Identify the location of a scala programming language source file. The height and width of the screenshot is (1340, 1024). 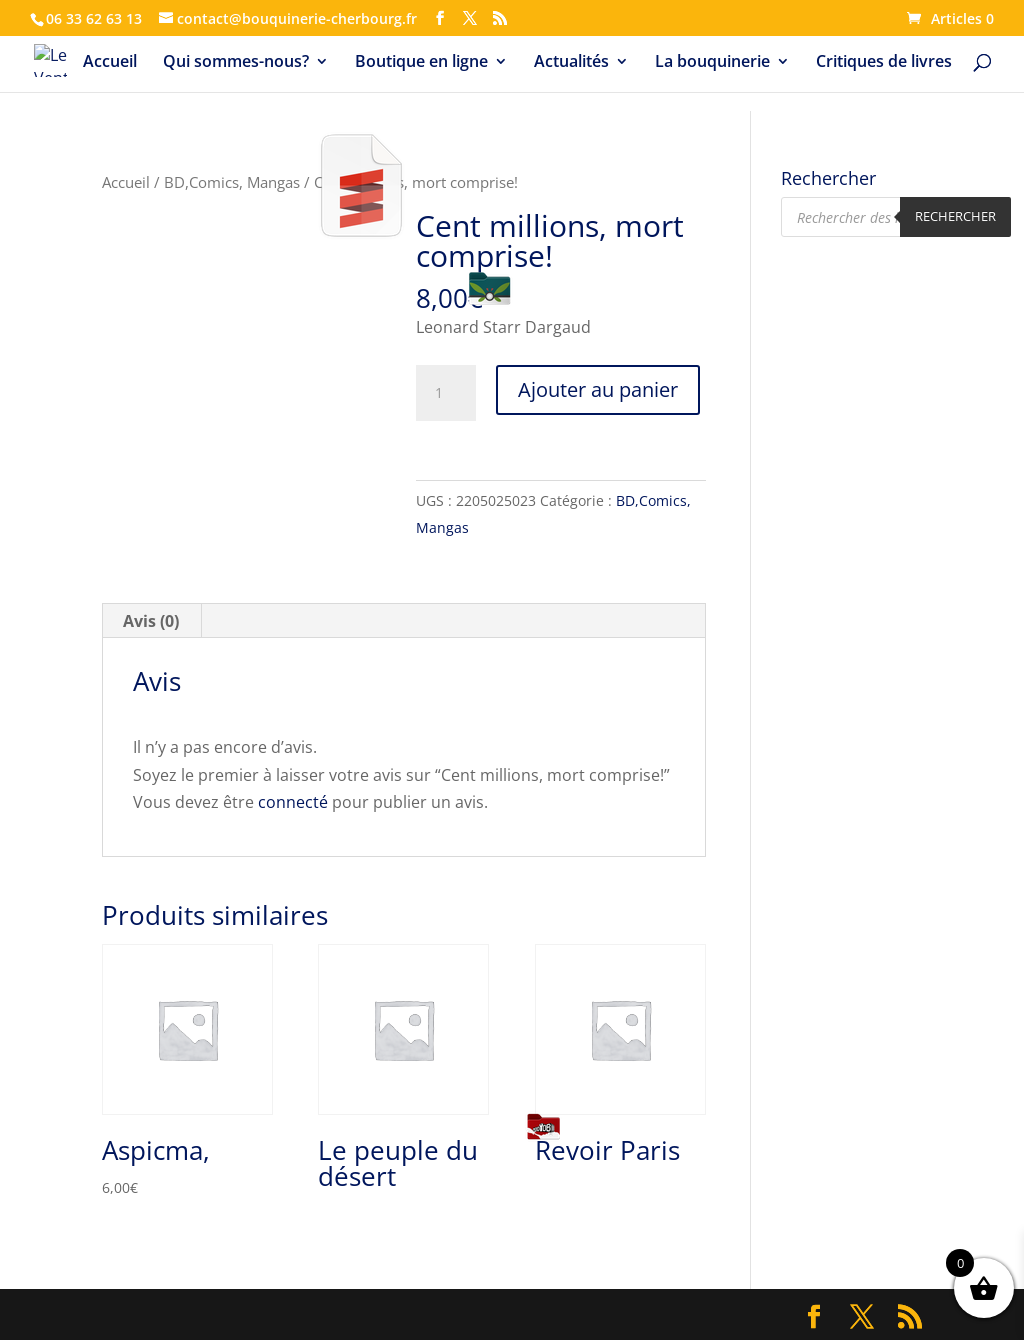
(361, 185).